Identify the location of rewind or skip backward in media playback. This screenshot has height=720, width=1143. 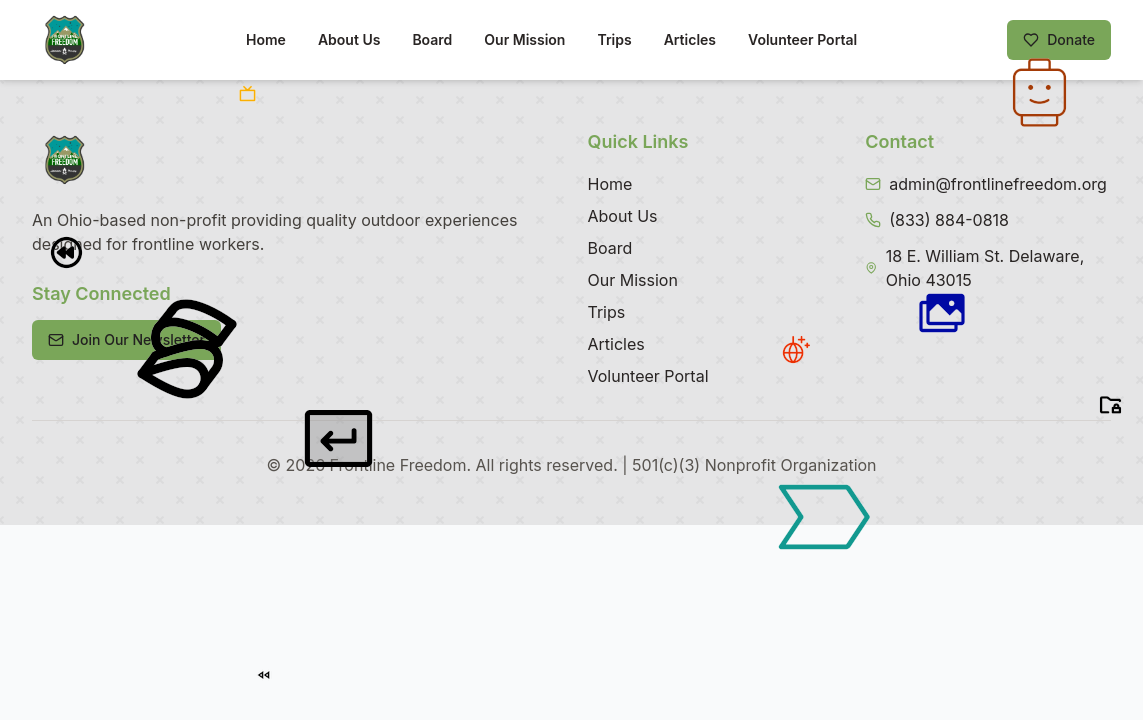
(66, 252).